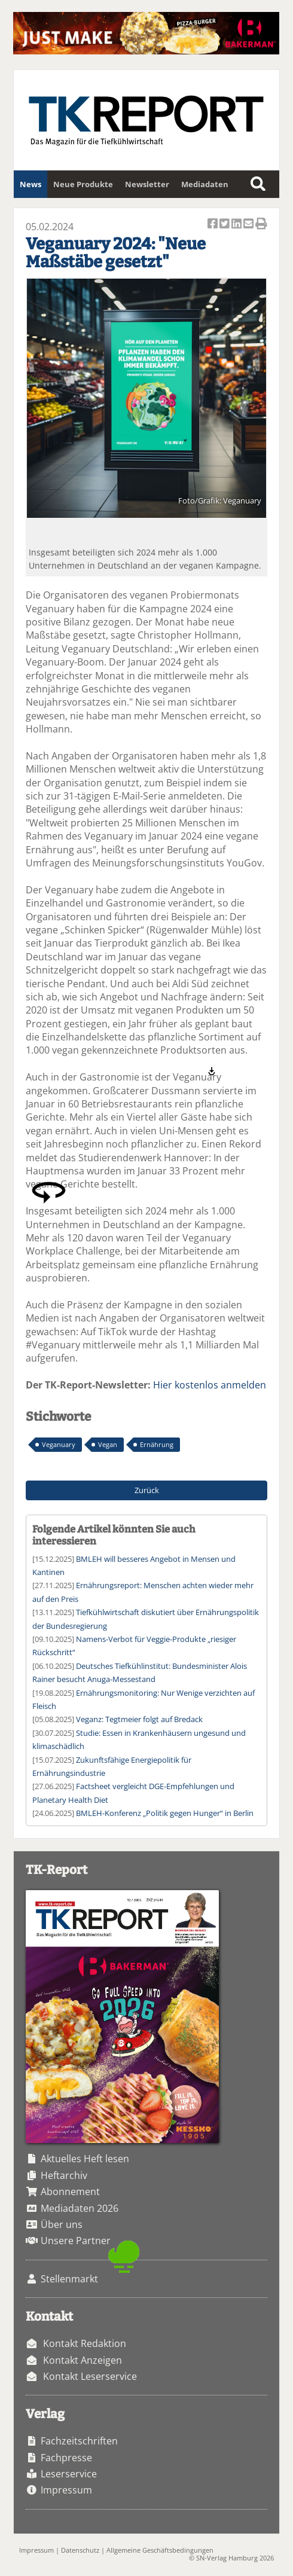 This screenshot has height=2576, width=293. What do you see at coordinates (48, 1190) in the screenshot?
I see `view 360-degree panorama or image` at bounding box center [48, 1190].